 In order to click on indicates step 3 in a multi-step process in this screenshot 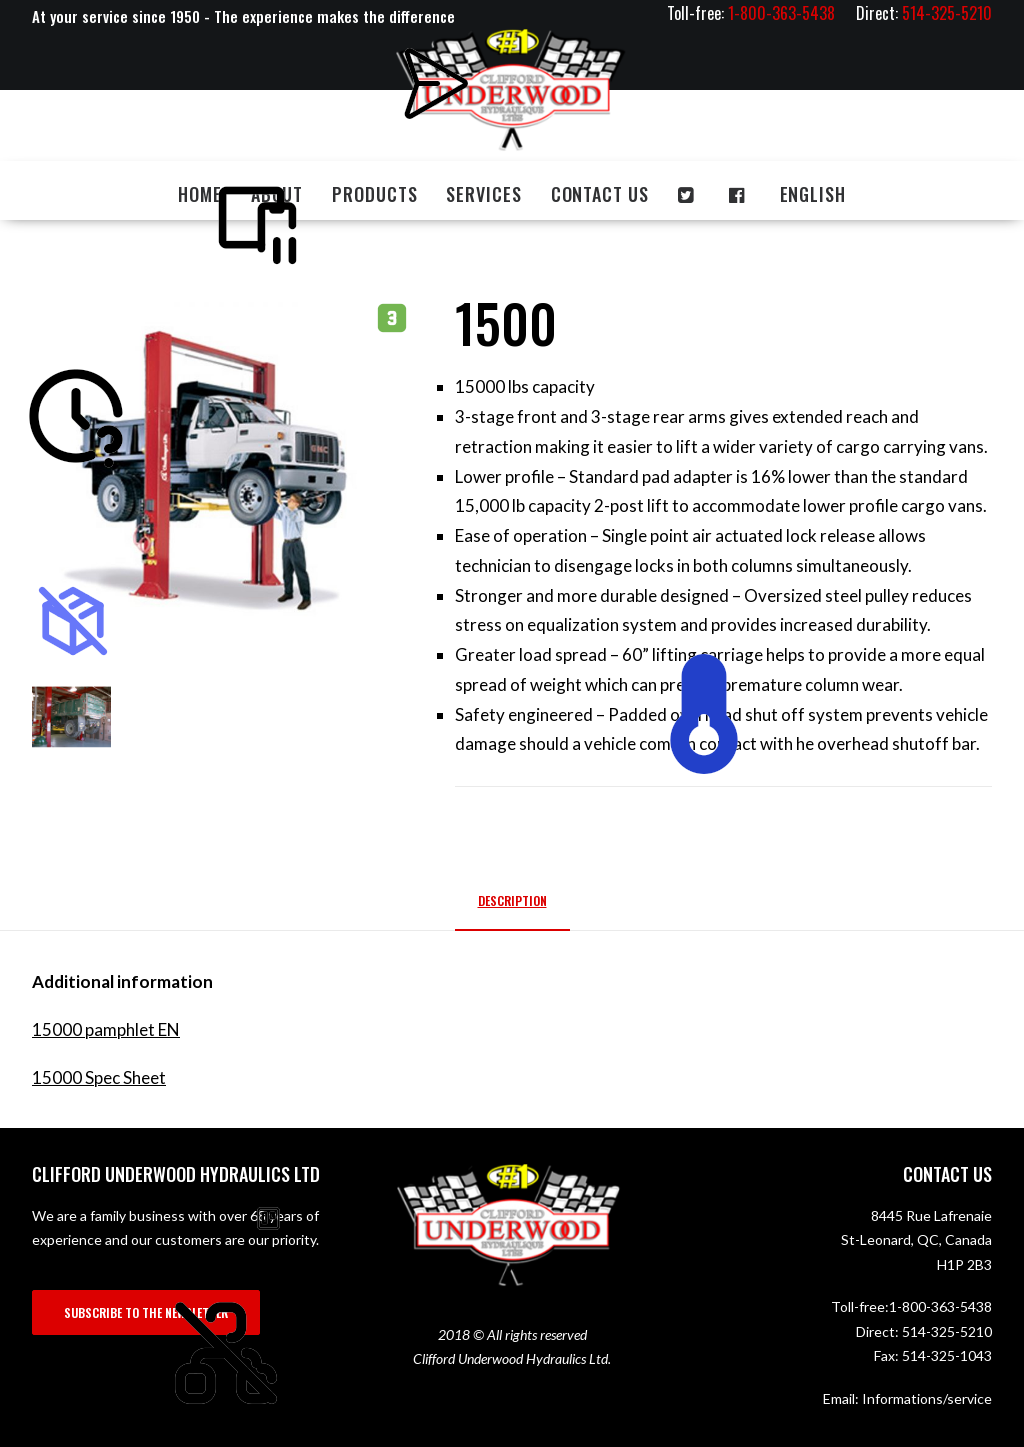, I will do `click(392, 318)`.